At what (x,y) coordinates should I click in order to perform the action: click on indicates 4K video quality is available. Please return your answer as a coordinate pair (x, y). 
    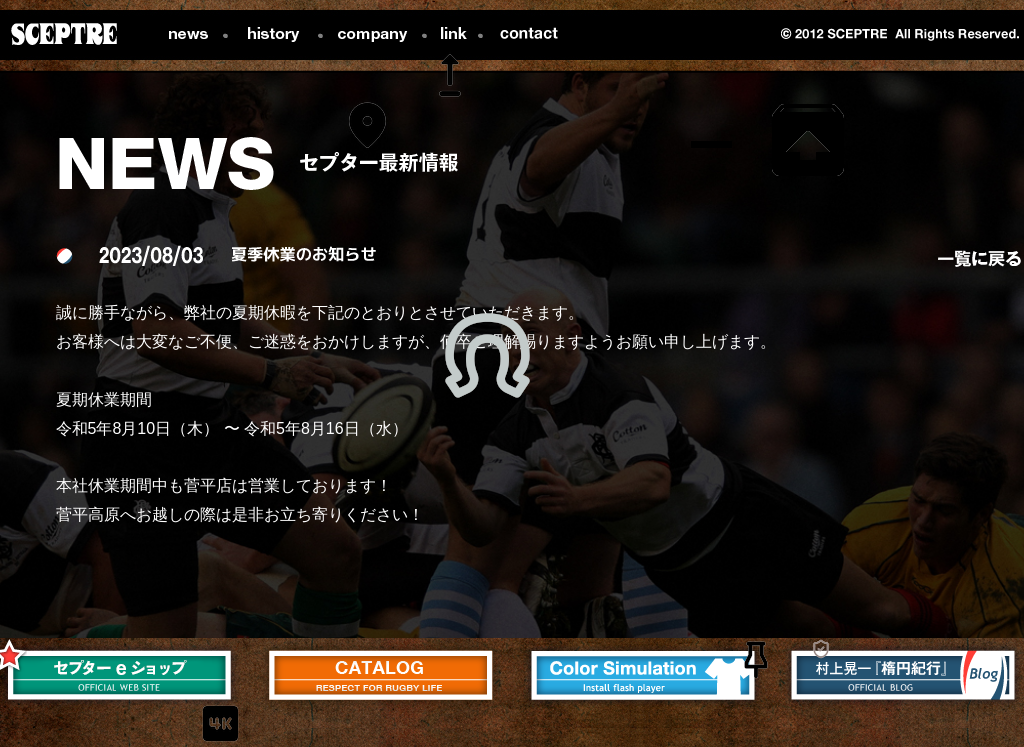
    Looking at the image, I should click on (220, 723).